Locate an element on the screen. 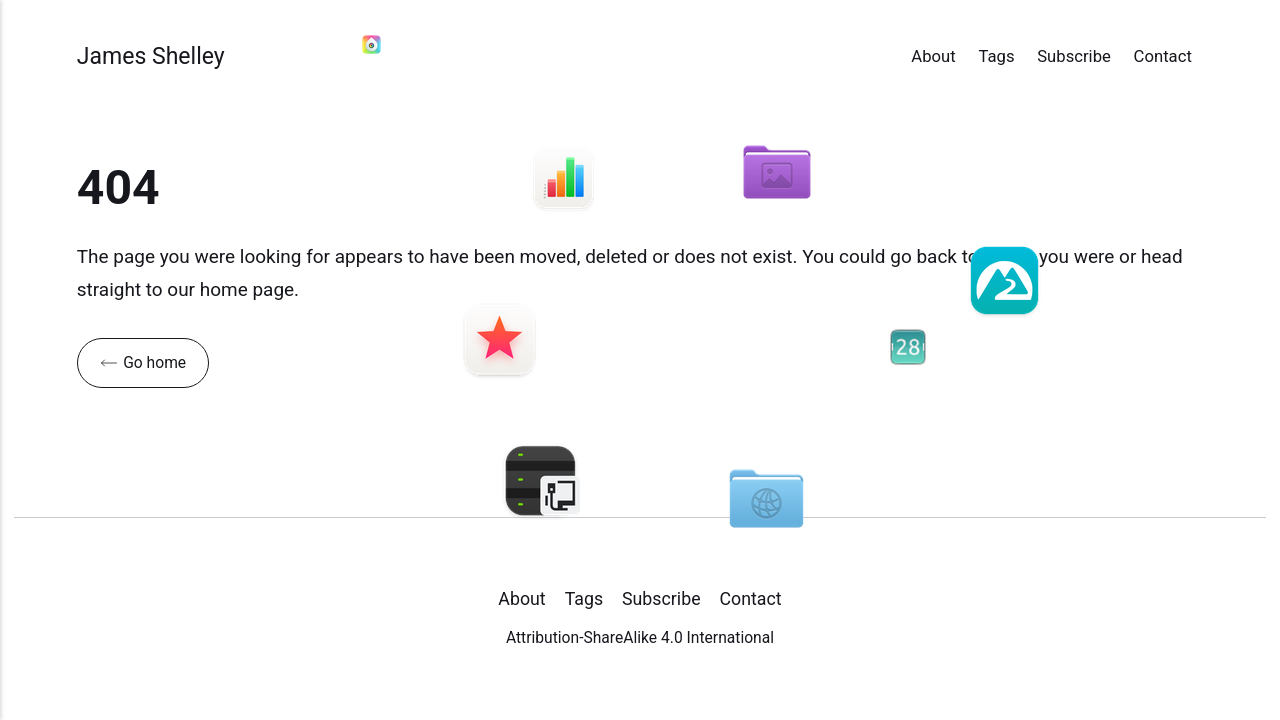 The image size is (1280, 720). configure DHCP server settings is located at coordinates (541, 482).